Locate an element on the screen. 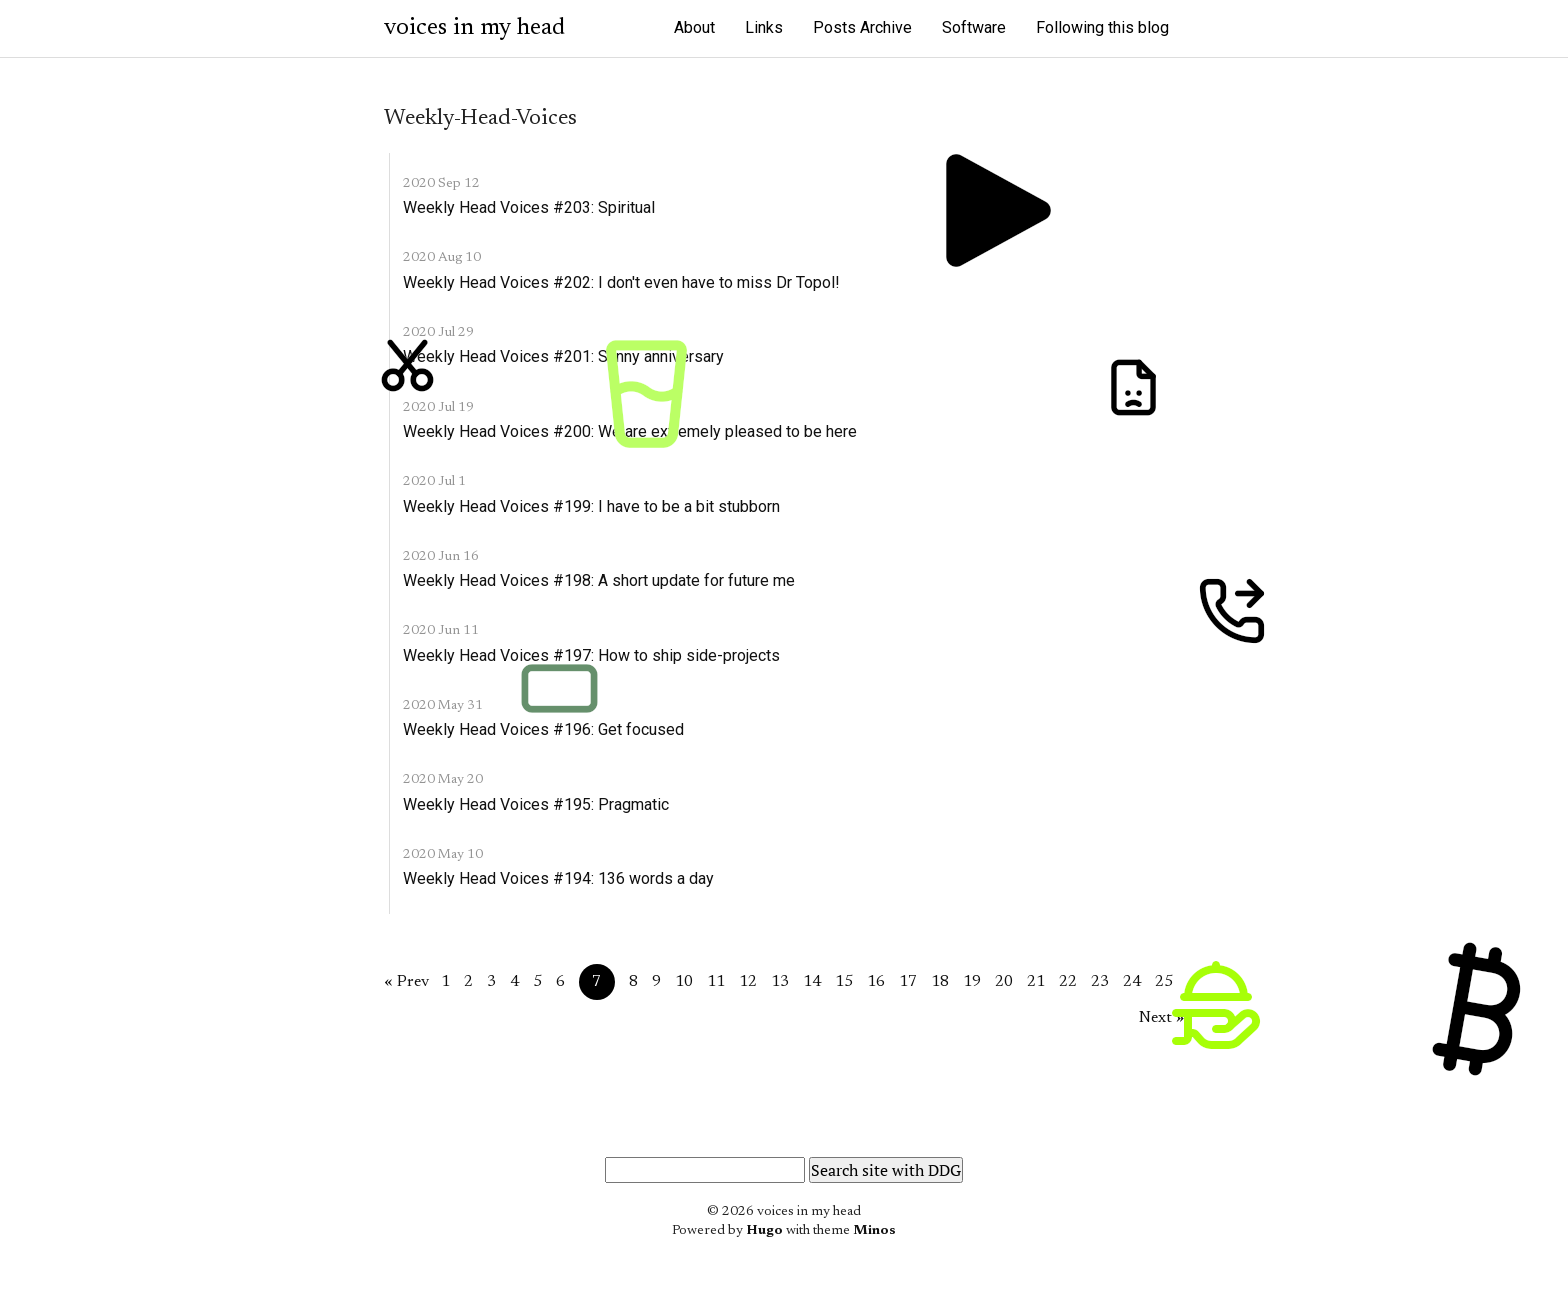 This screenshot has height=1291, width=1568. play media or video content is located at coordinates (994, 210).